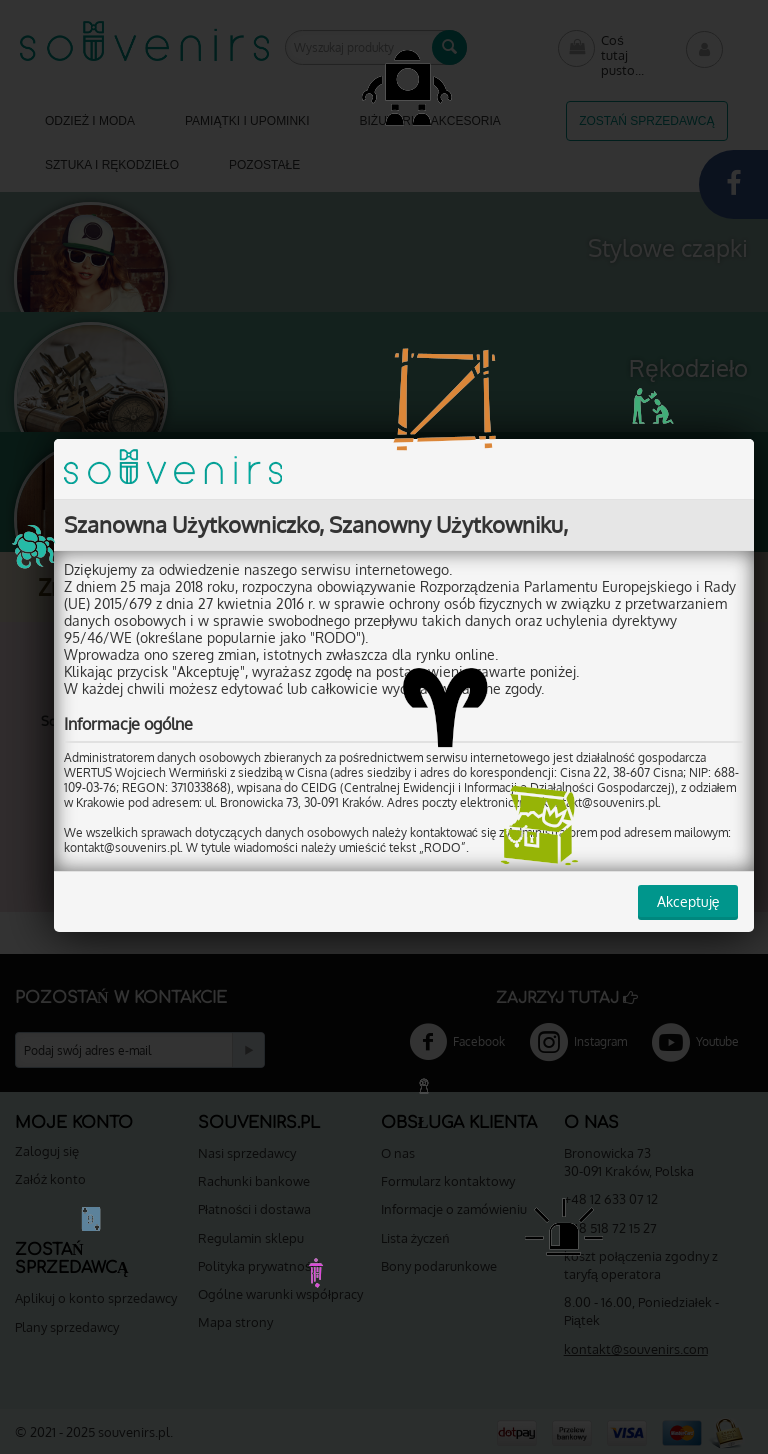  What do you see at coordinates (444, 399) in the screenshot?
I see `frame or crop an image` at bounding box center [444, 399].